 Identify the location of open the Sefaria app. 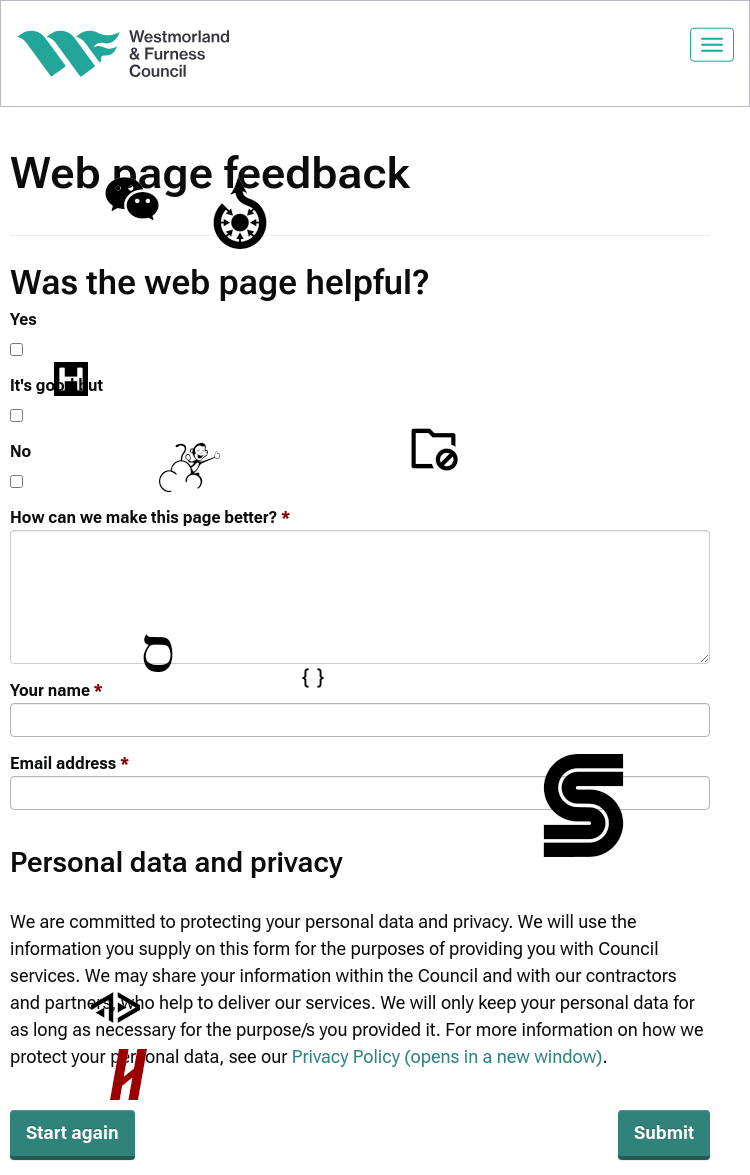
(158, 653).